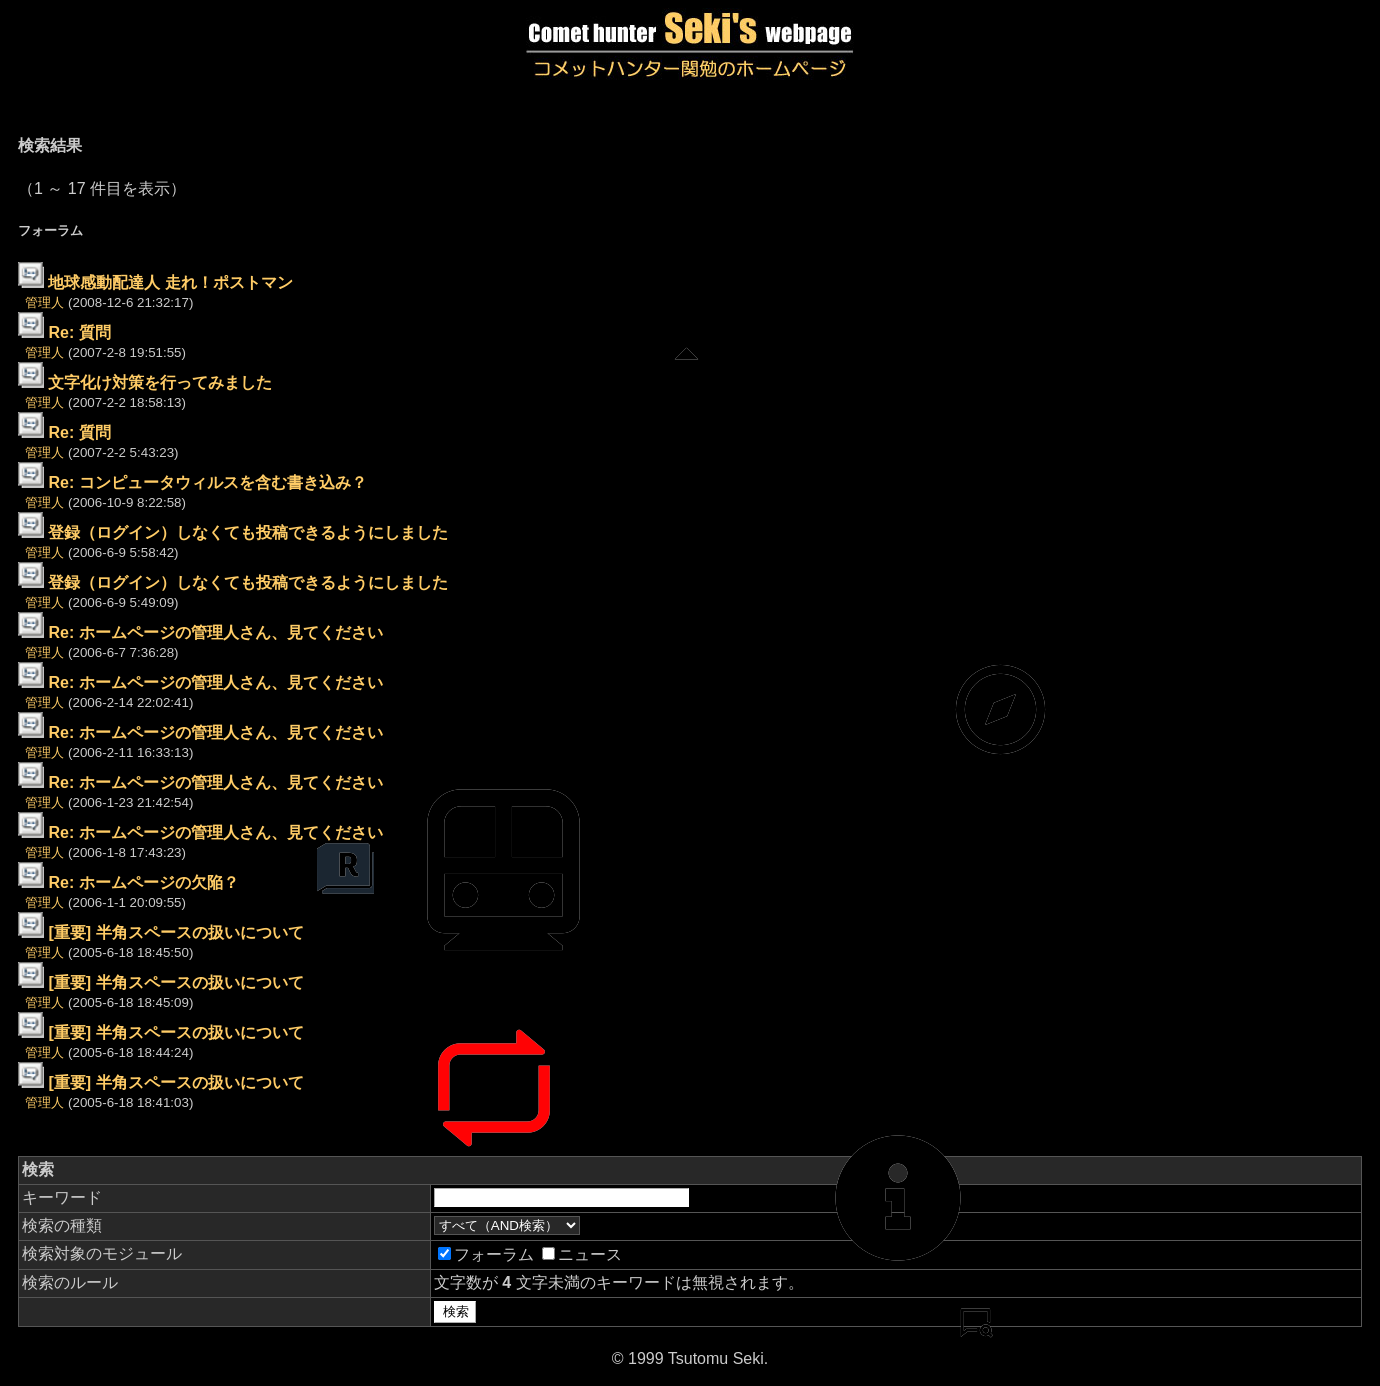  I want to click on open Autodesk Revit application, so click(345, 868).